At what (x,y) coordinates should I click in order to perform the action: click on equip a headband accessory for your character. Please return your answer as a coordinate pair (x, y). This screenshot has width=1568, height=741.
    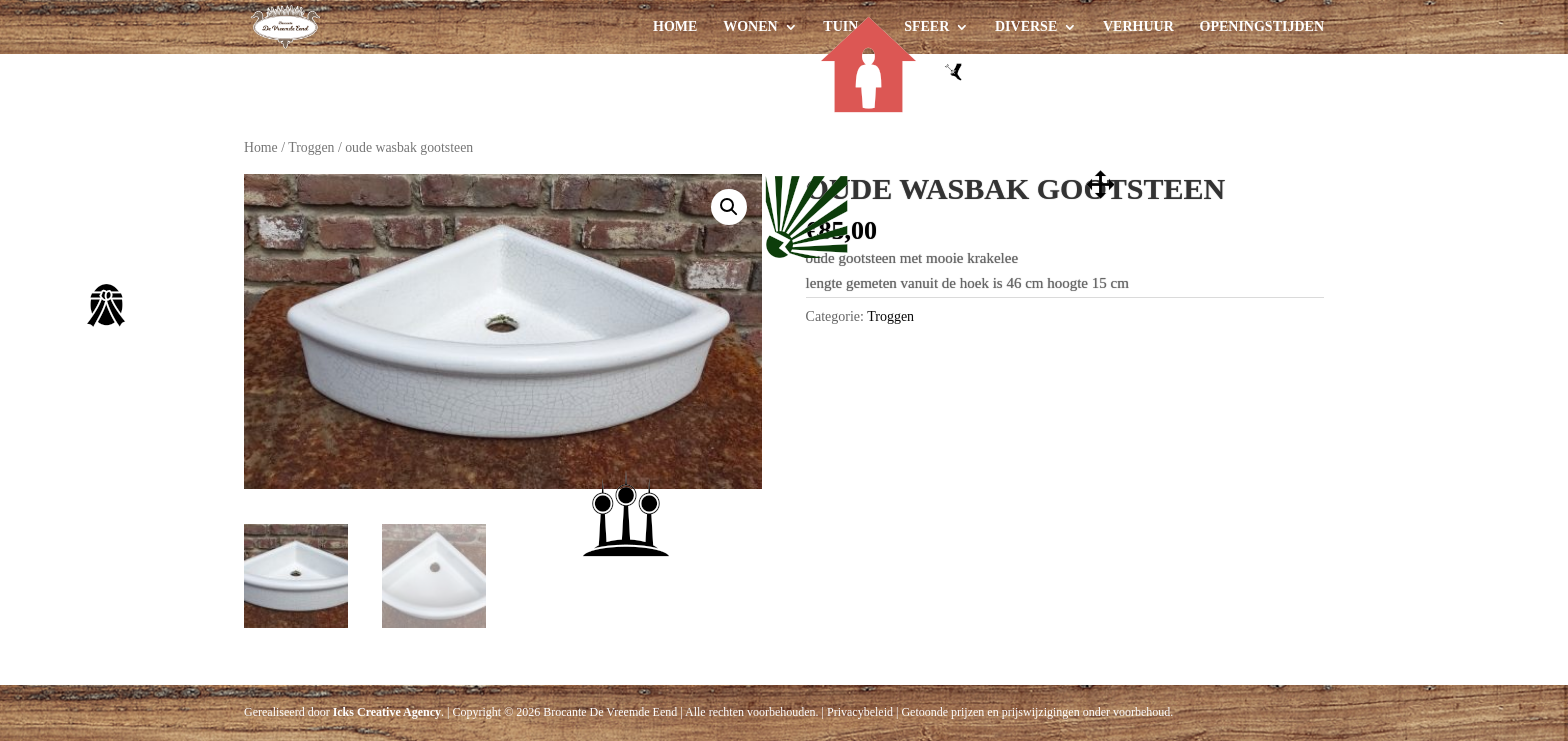
    Looking at the image, I should click on (106, 305).